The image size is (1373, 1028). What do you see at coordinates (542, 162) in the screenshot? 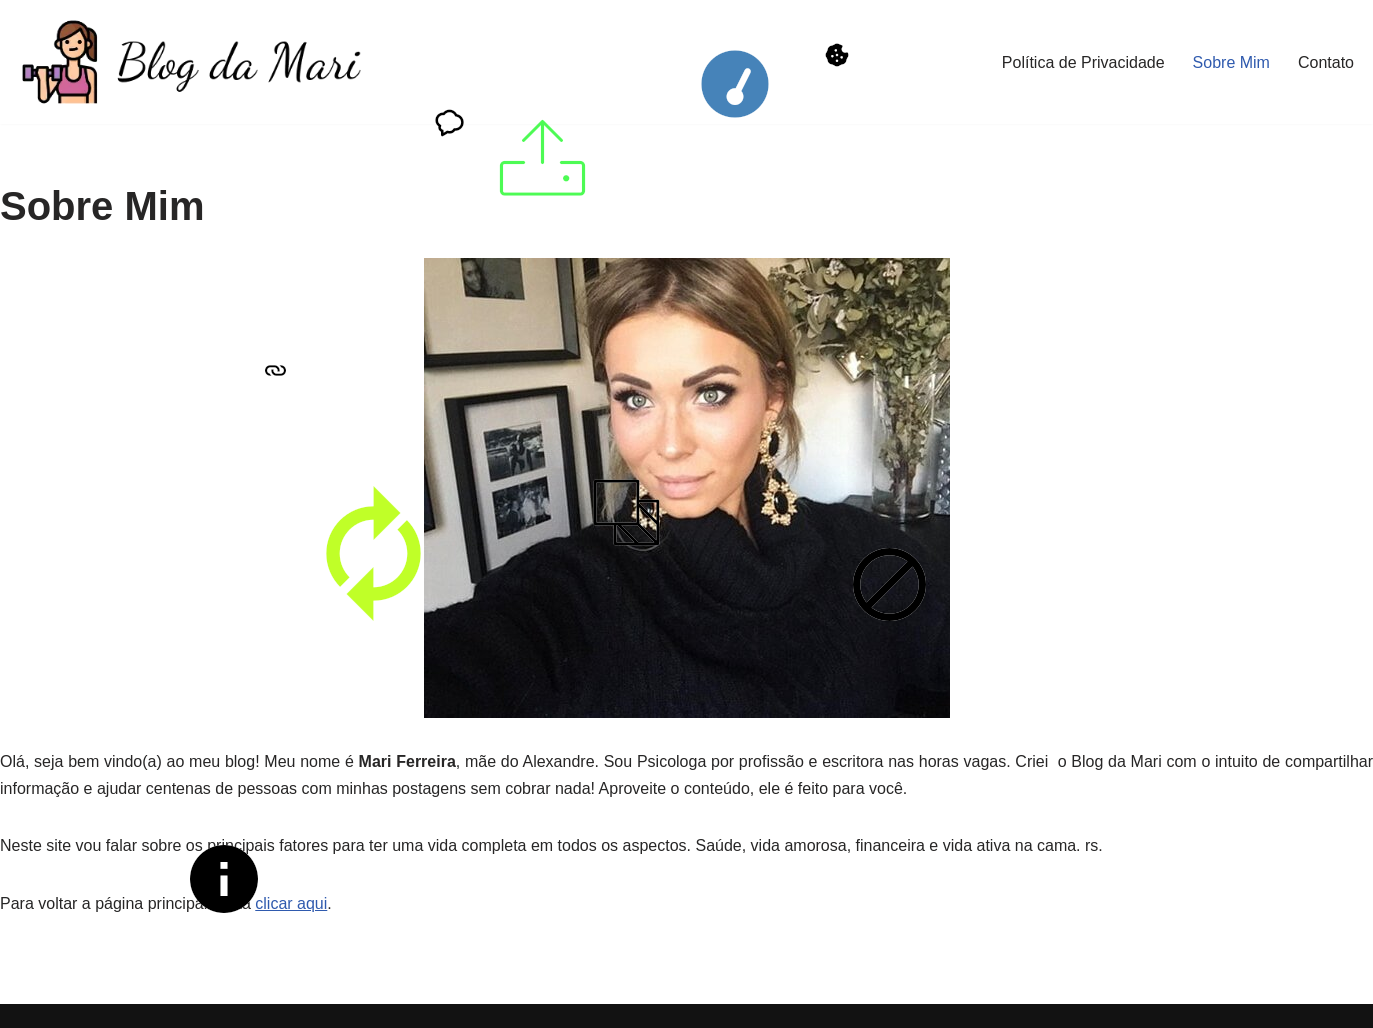
I see `upload a file or document` at bounding box center [542, 162].